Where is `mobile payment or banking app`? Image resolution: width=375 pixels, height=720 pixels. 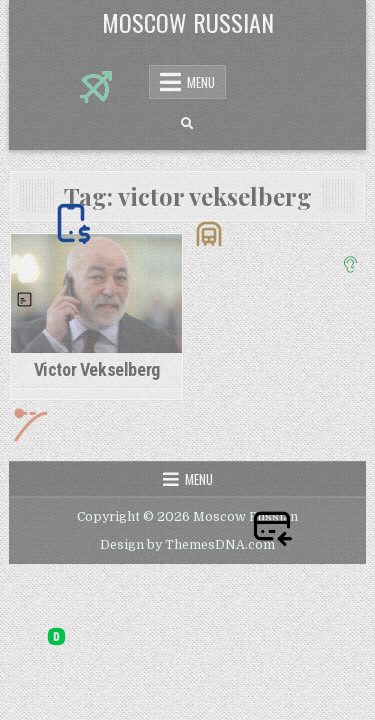 mobile payment or banking app is located at coordinates (71, 223).